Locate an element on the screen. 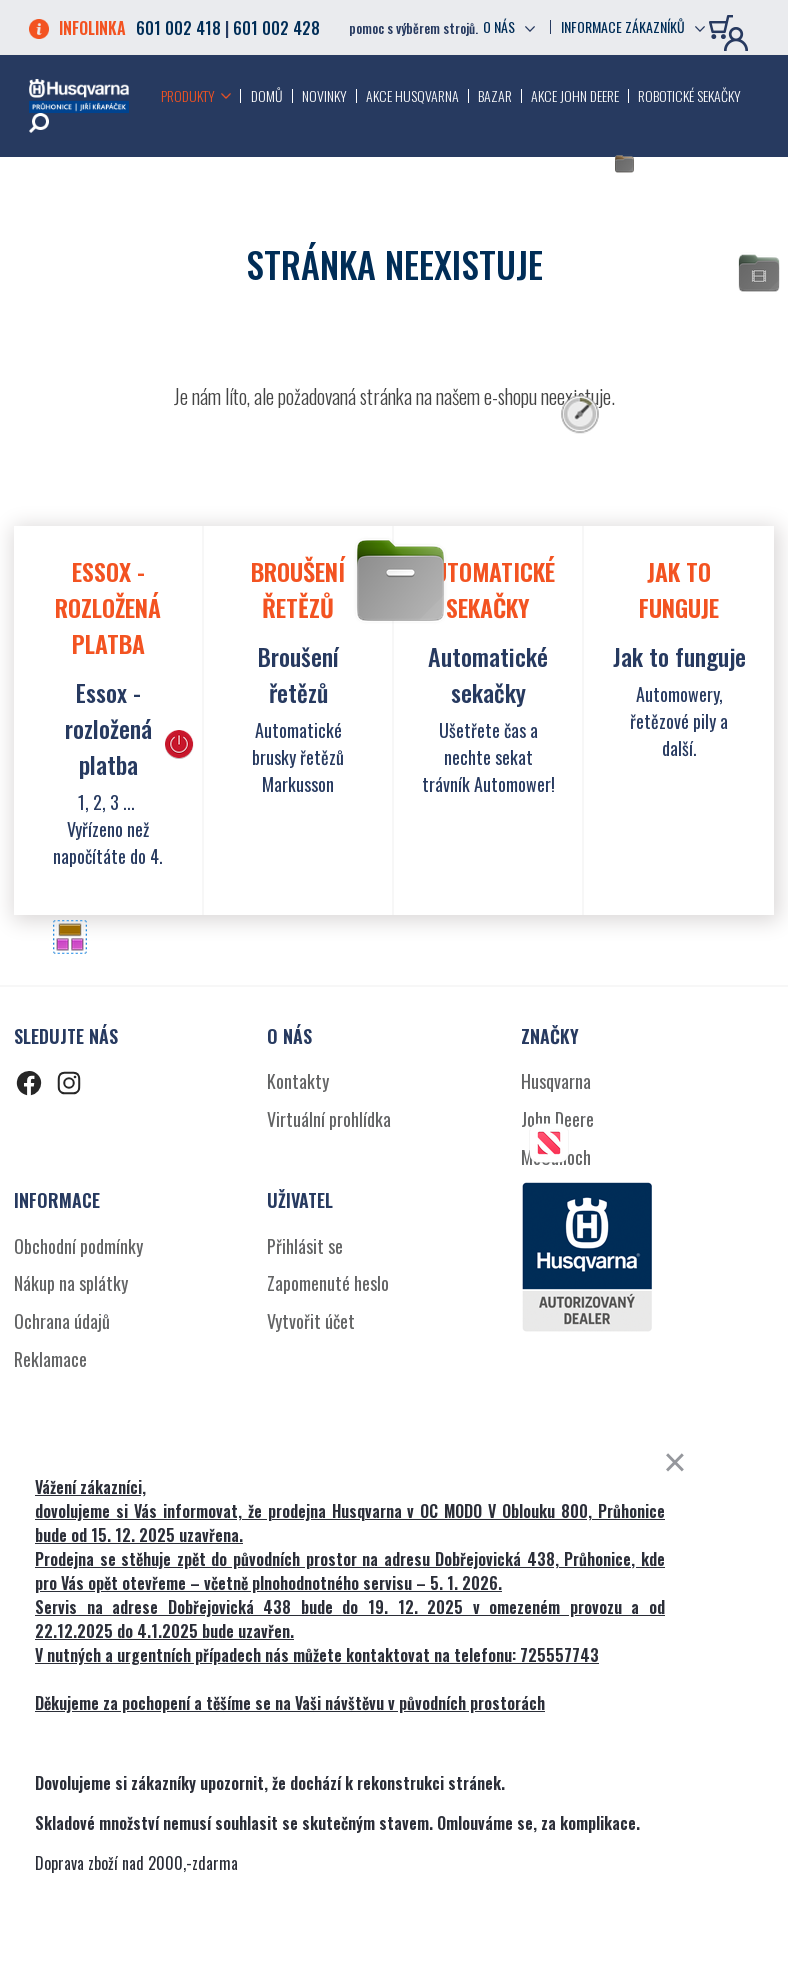 This screenshot has width=788, height=1976. shut down the system is located at coordinates (179, 744).